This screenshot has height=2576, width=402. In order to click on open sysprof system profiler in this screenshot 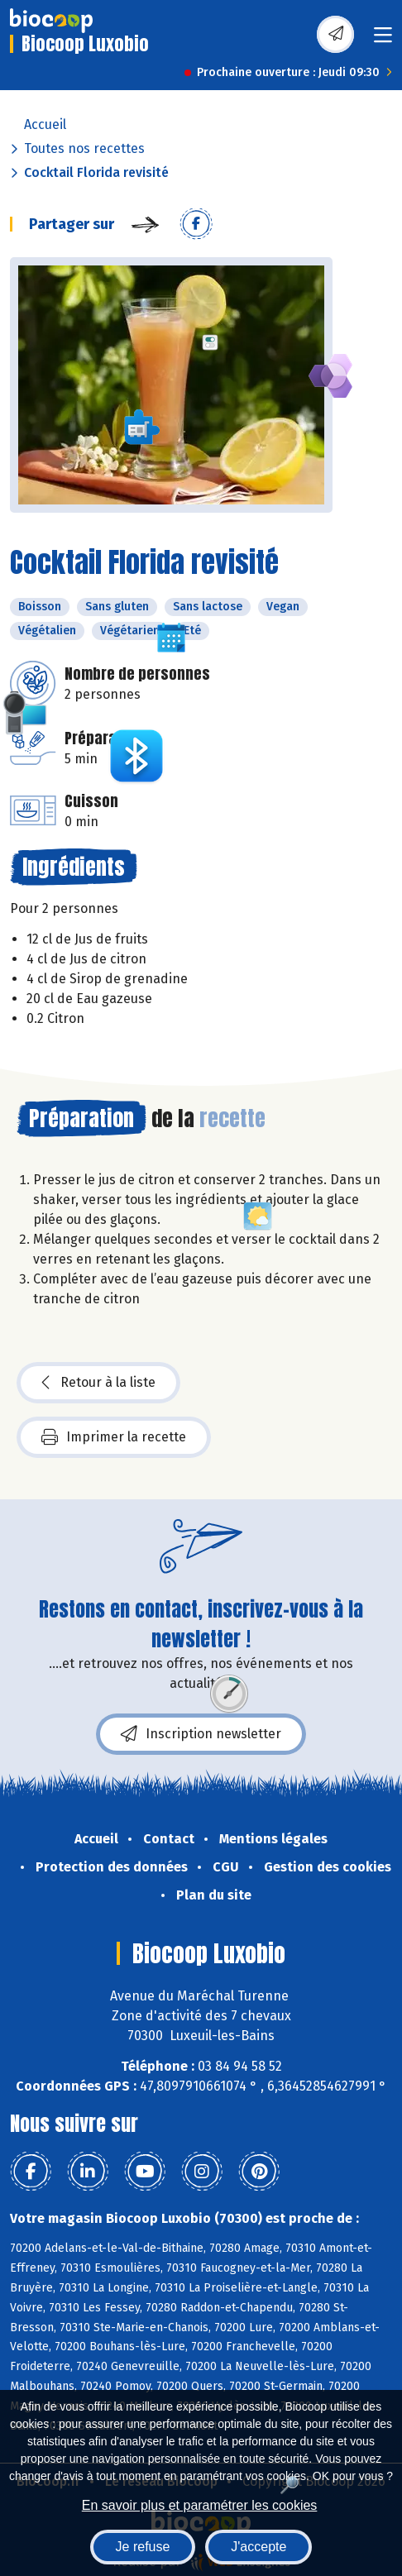, I will do `click(229, 1694)`.